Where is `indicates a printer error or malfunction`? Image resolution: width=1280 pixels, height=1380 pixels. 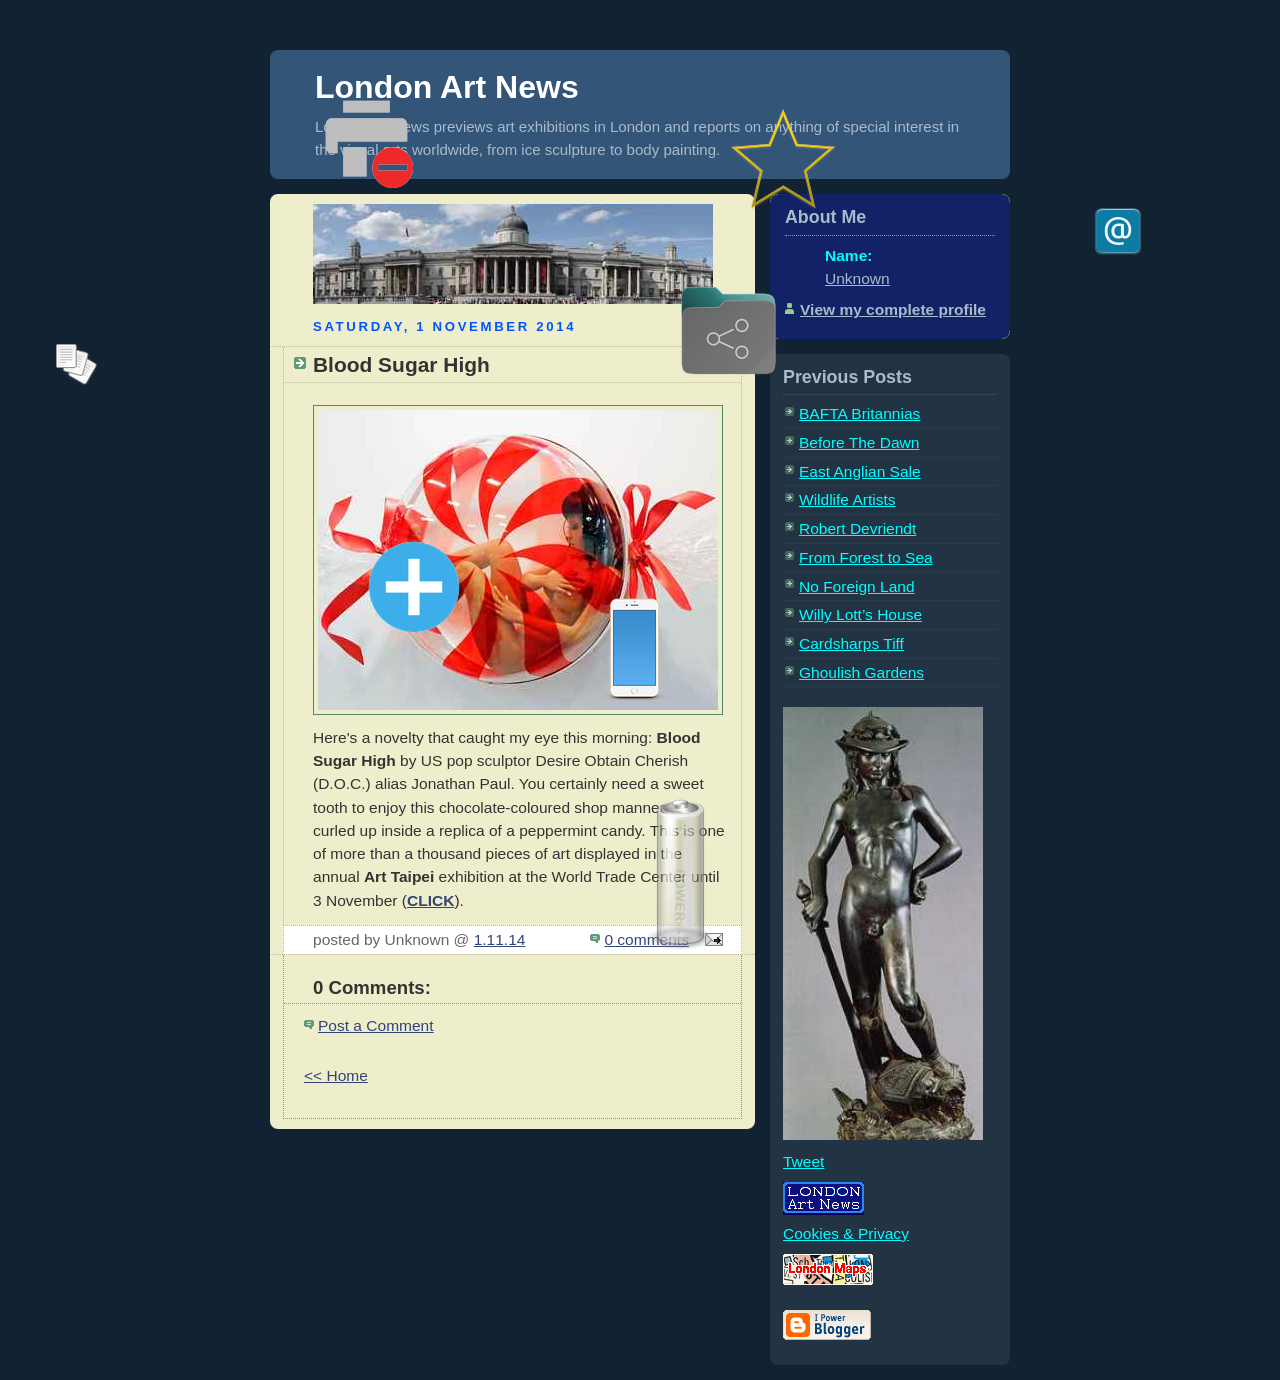 indicates a printer error or malfunction is located at coordinates (366, 141).